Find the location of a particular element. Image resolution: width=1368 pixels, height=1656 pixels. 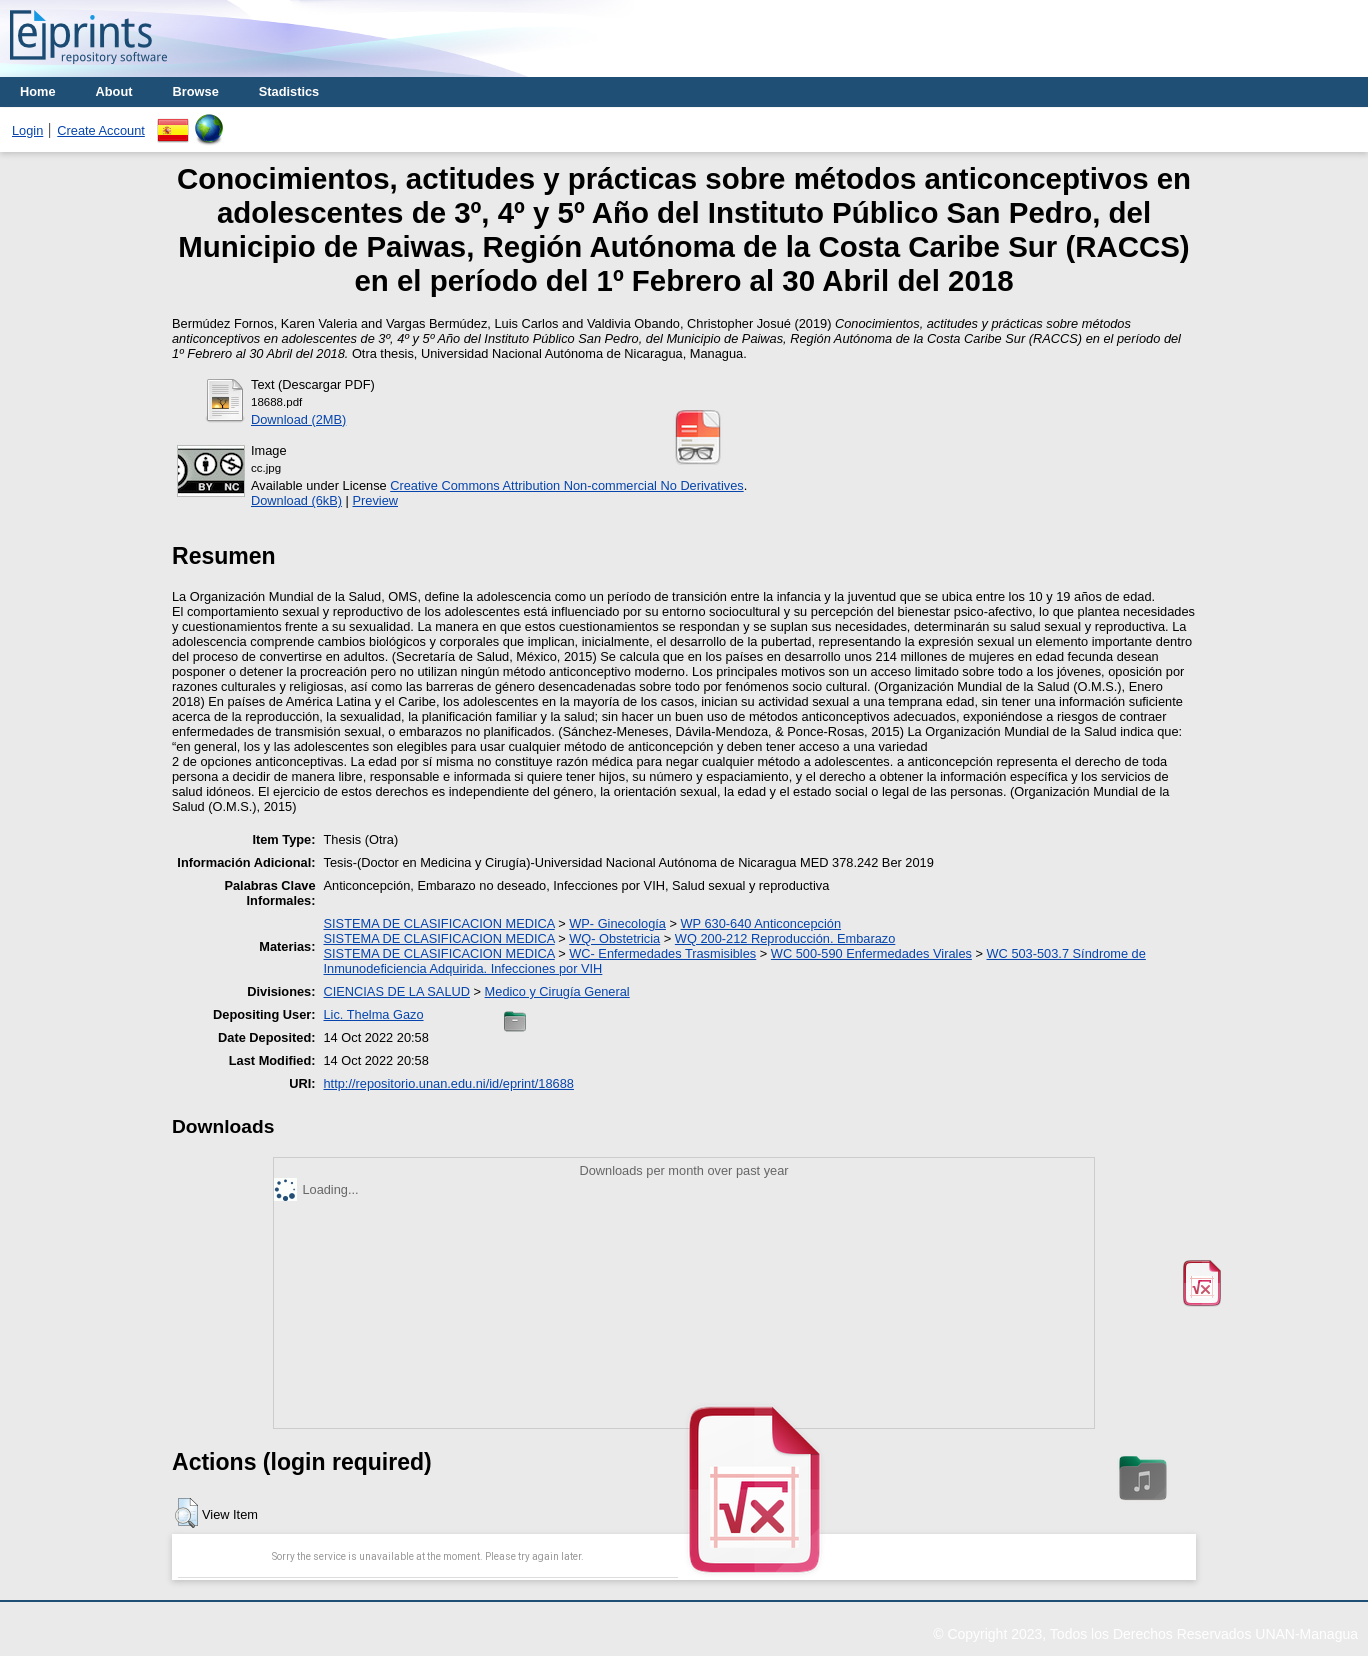

open the papers document viewer app is located at coordinates (698, 437).